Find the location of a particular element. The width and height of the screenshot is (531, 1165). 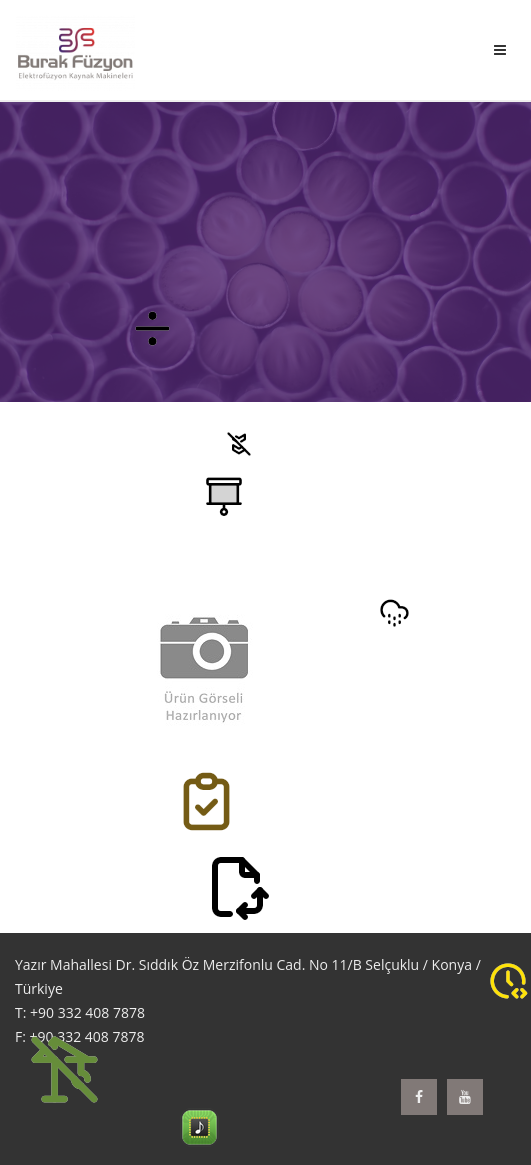

view or edit scheduled code execution is located at coordinates (508, 981).